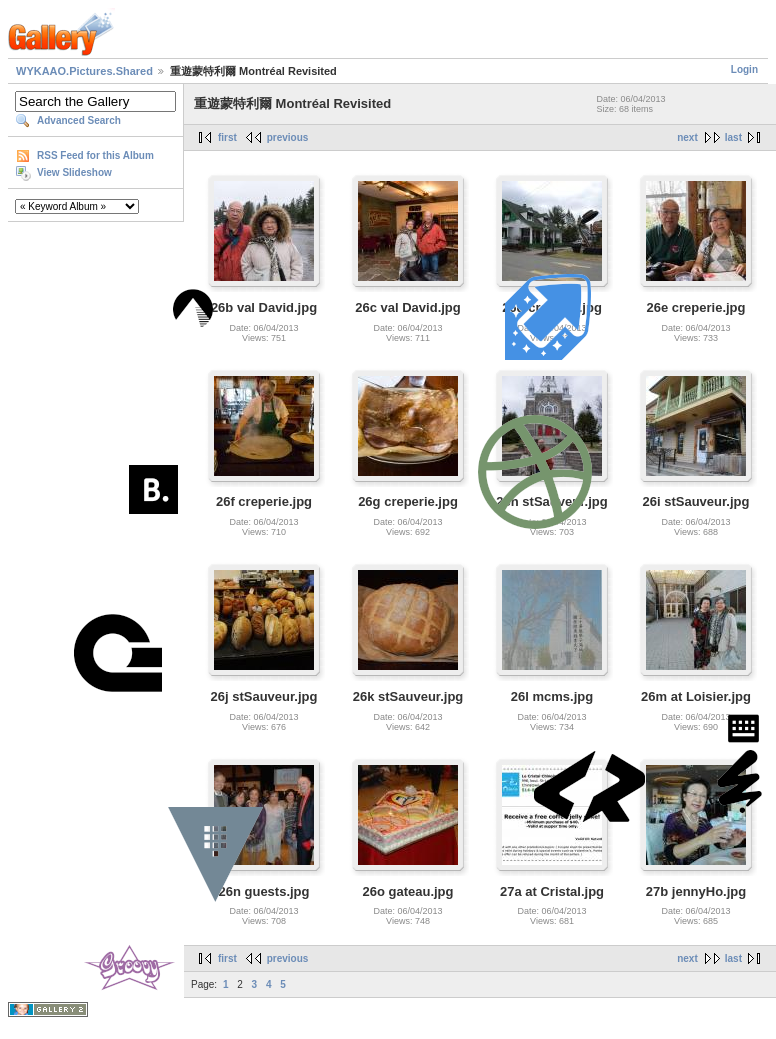 This screenshot has height=1039, width=776. What do you see at coordinates (153, 489) in the screenshot?
I see `open the Booking.com app` at bounding box center [153, 489].